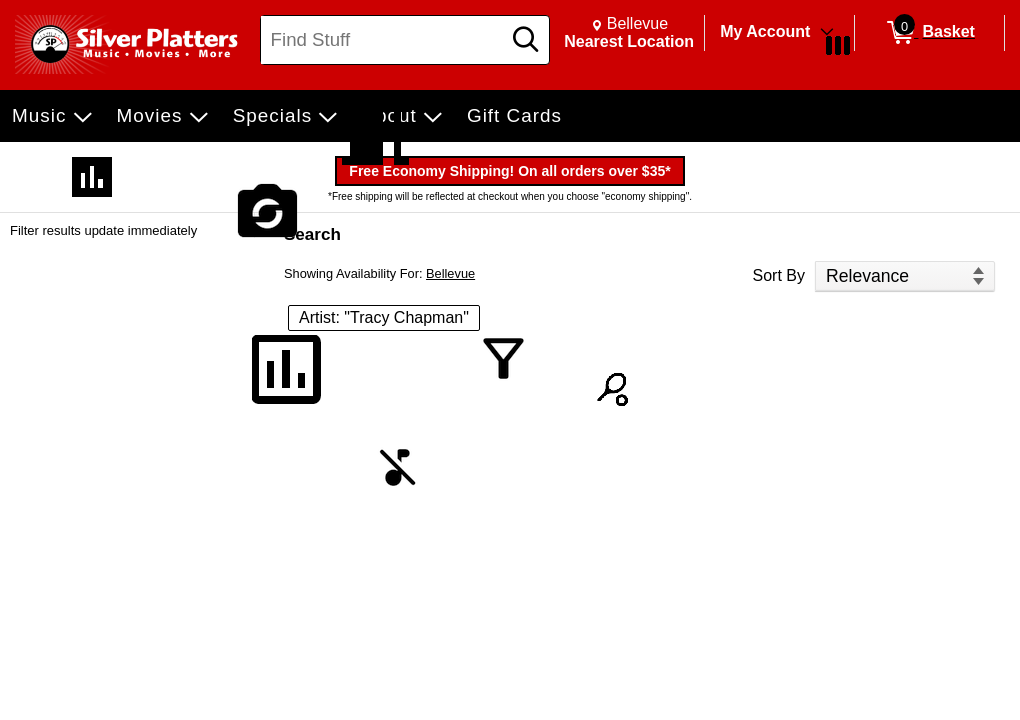 The image size is (1020, 720). I want to click on mute or disable music playback, so click(397, 467).